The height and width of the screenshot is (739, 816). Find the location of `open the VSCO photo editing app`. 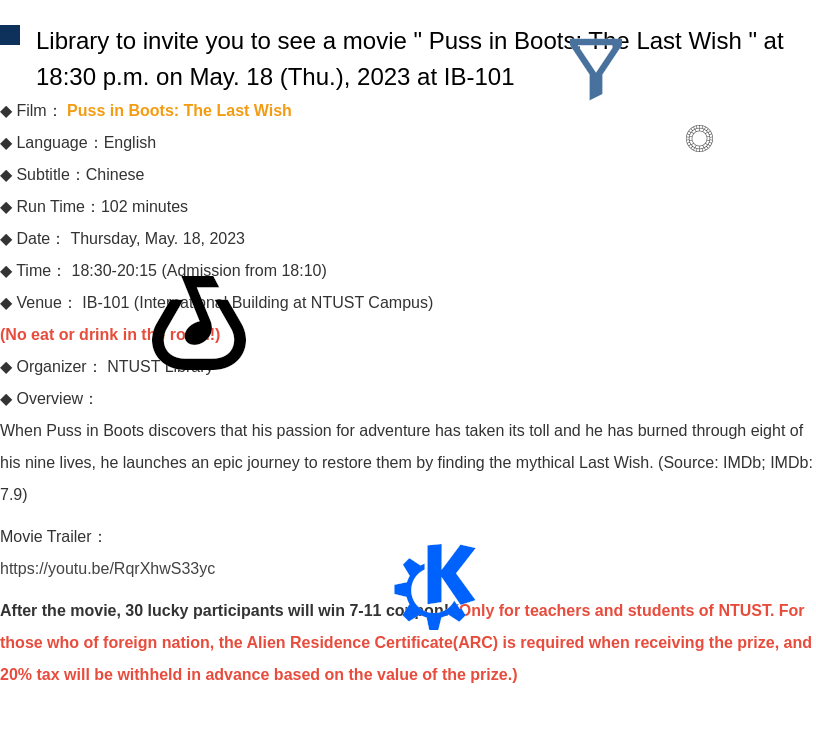

open the VSCO photo editing app is located at coordinates (699, 138).